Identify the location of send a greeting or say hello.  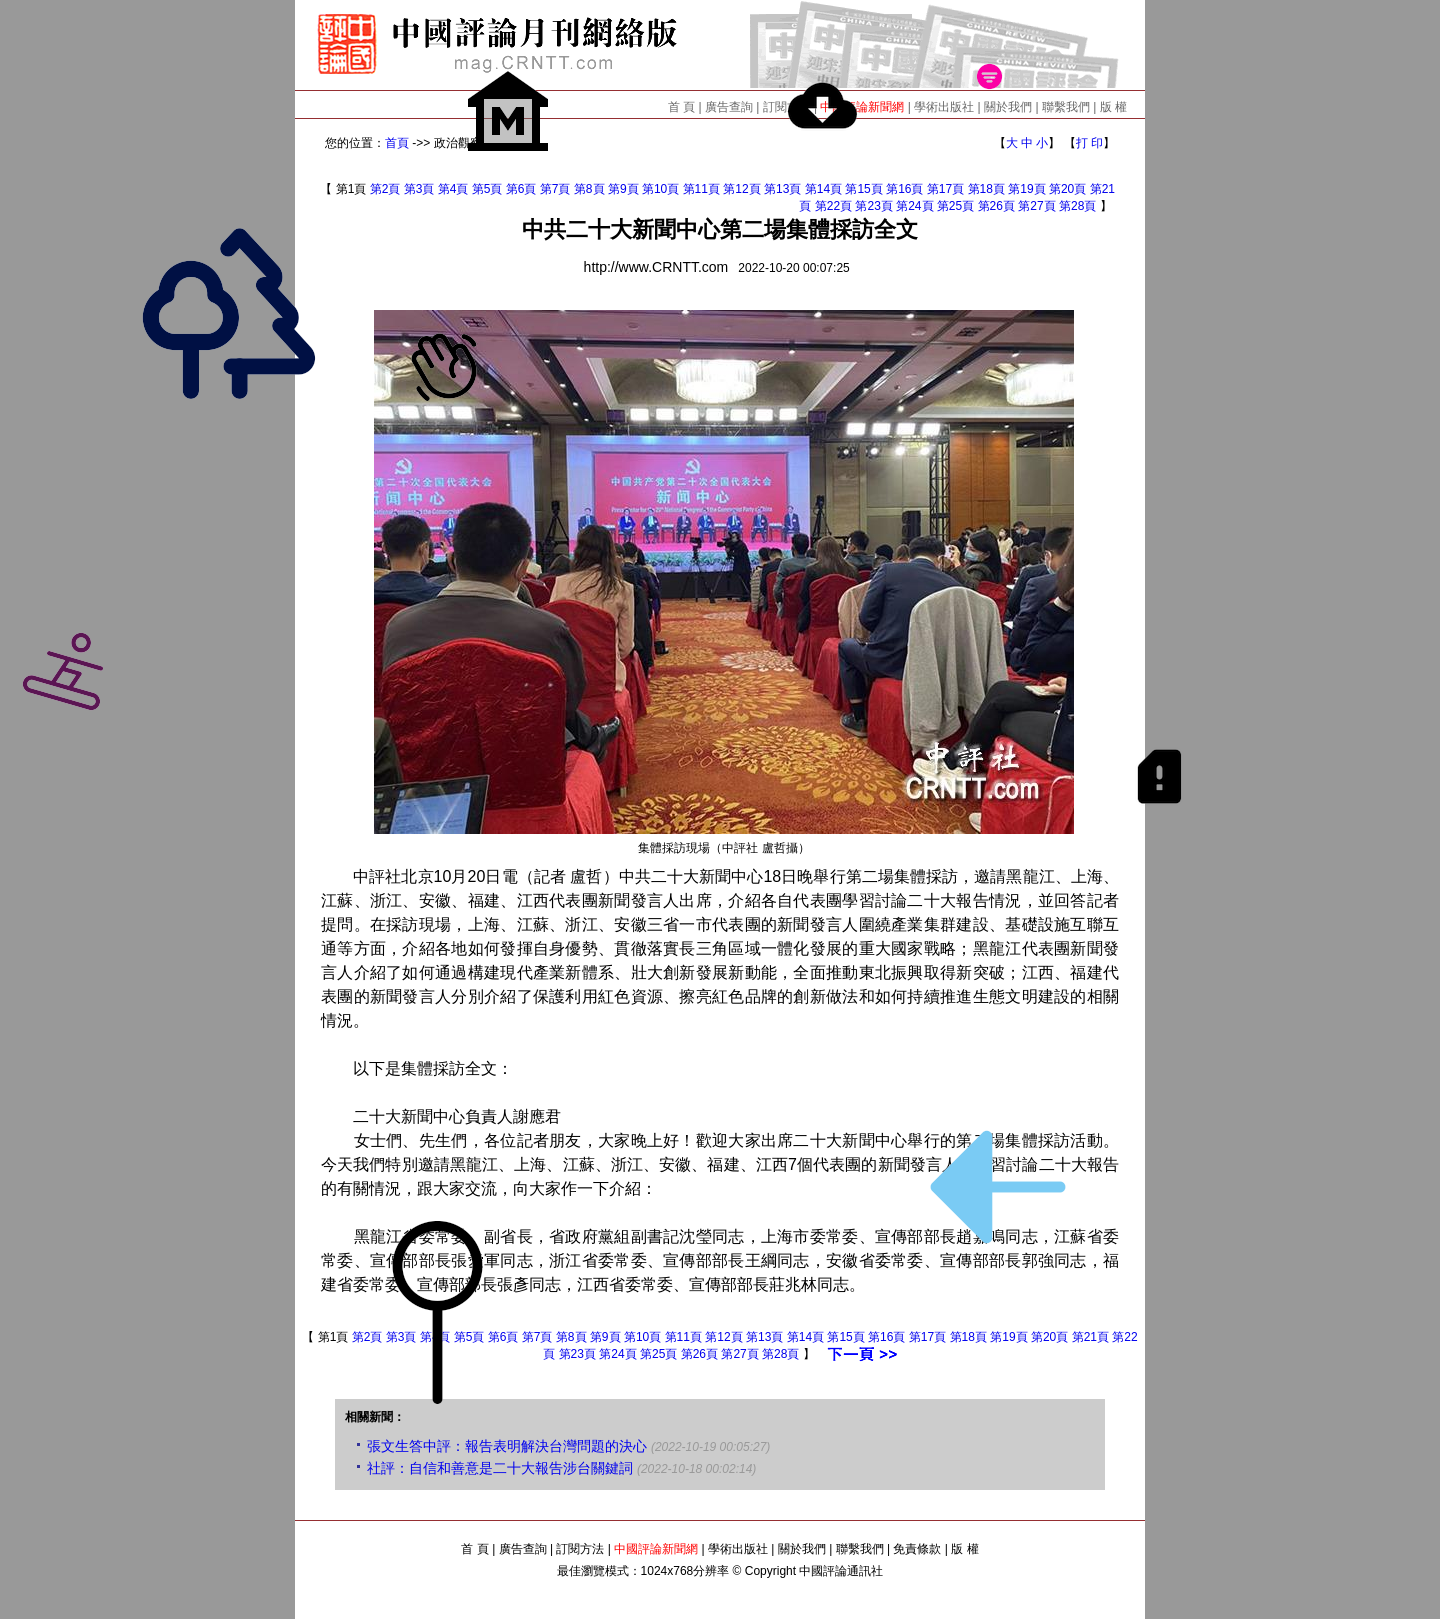
(444, 366).